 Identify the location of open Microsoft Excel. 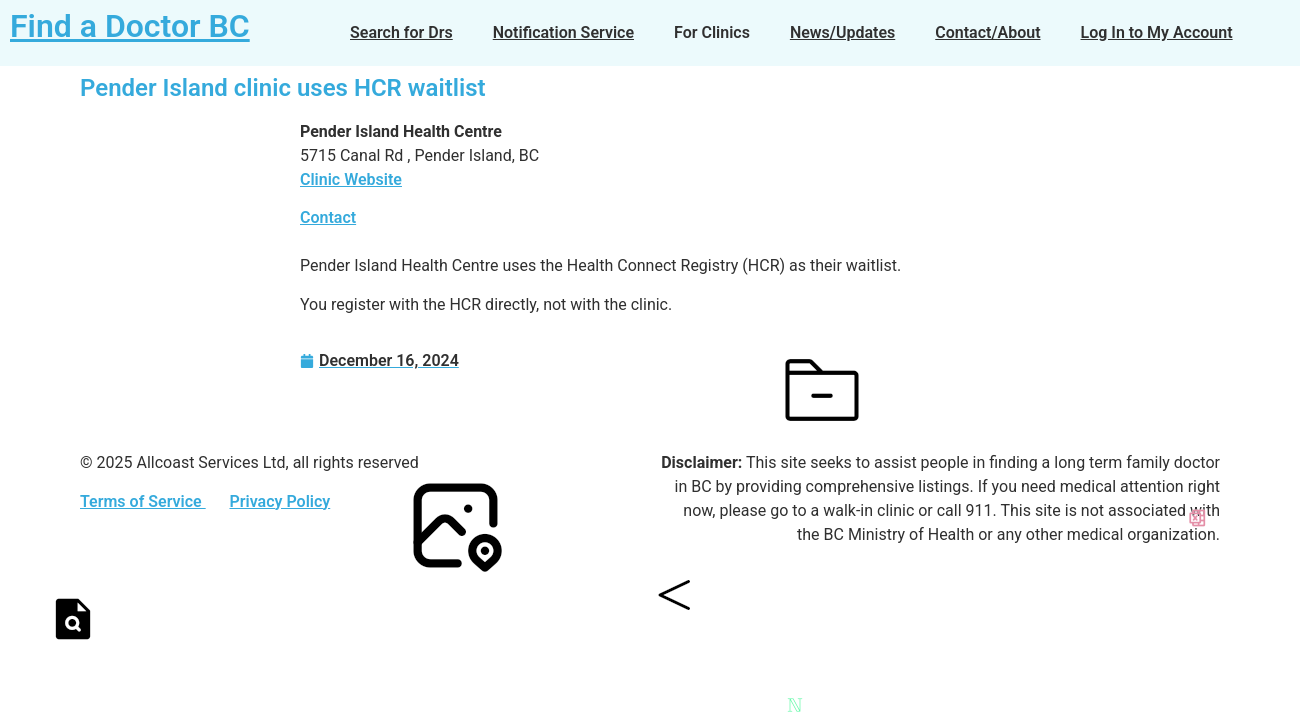
(1198, 518).